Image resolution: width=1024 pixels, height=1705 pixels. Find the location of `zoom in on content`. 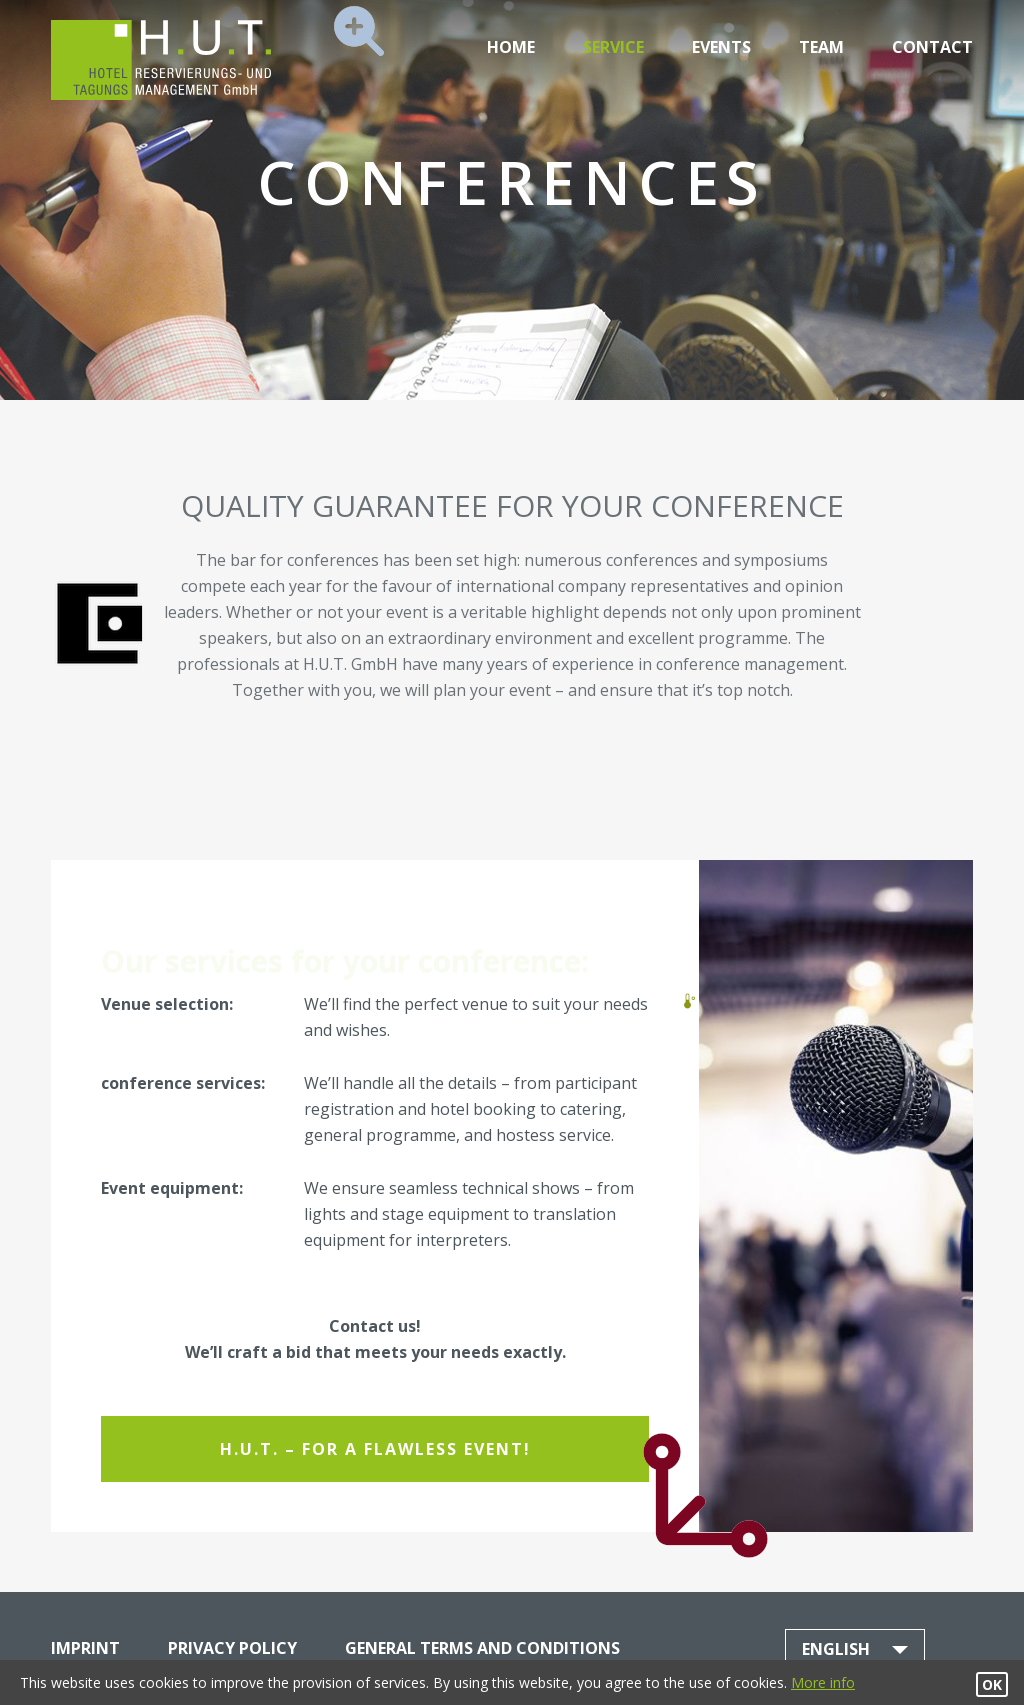

zoom in on content is located at coordinates (359, 31).